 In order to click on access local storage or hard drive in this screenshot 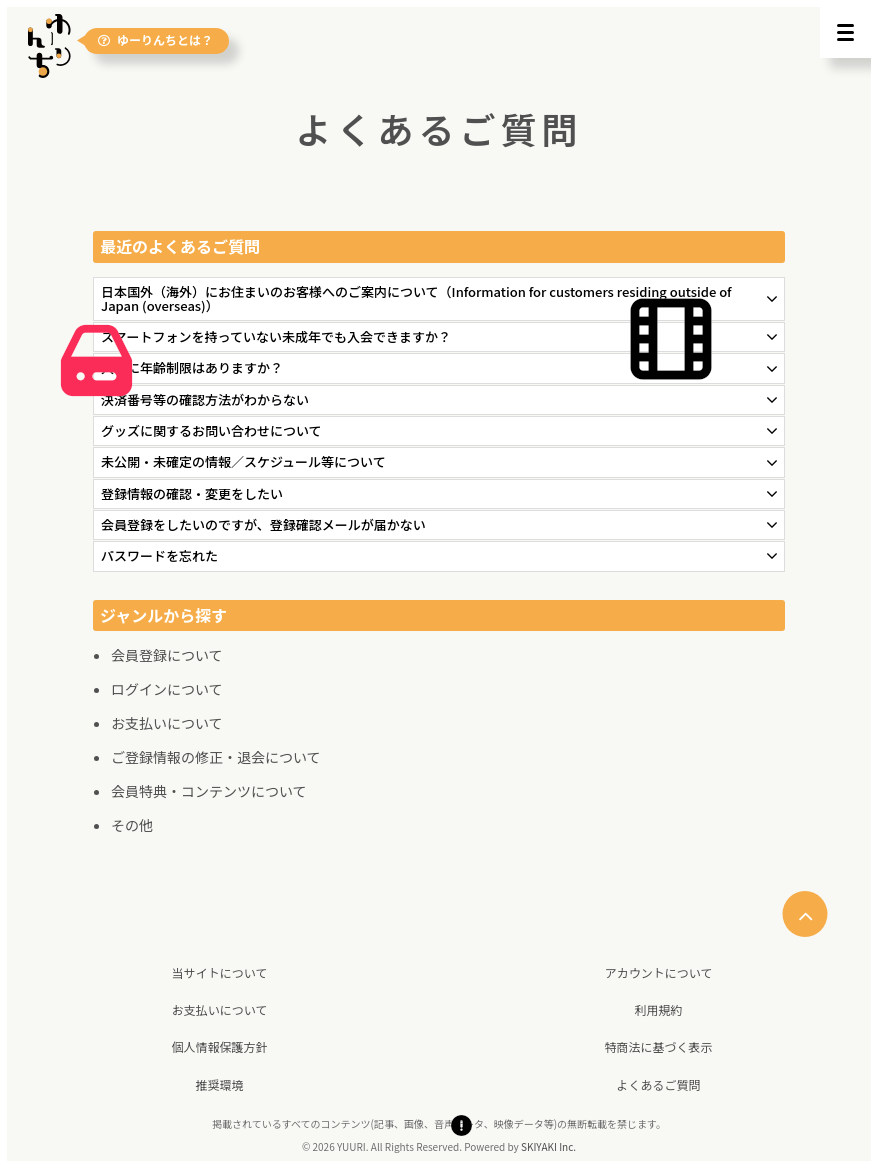, I will do `click(96, 360)`.